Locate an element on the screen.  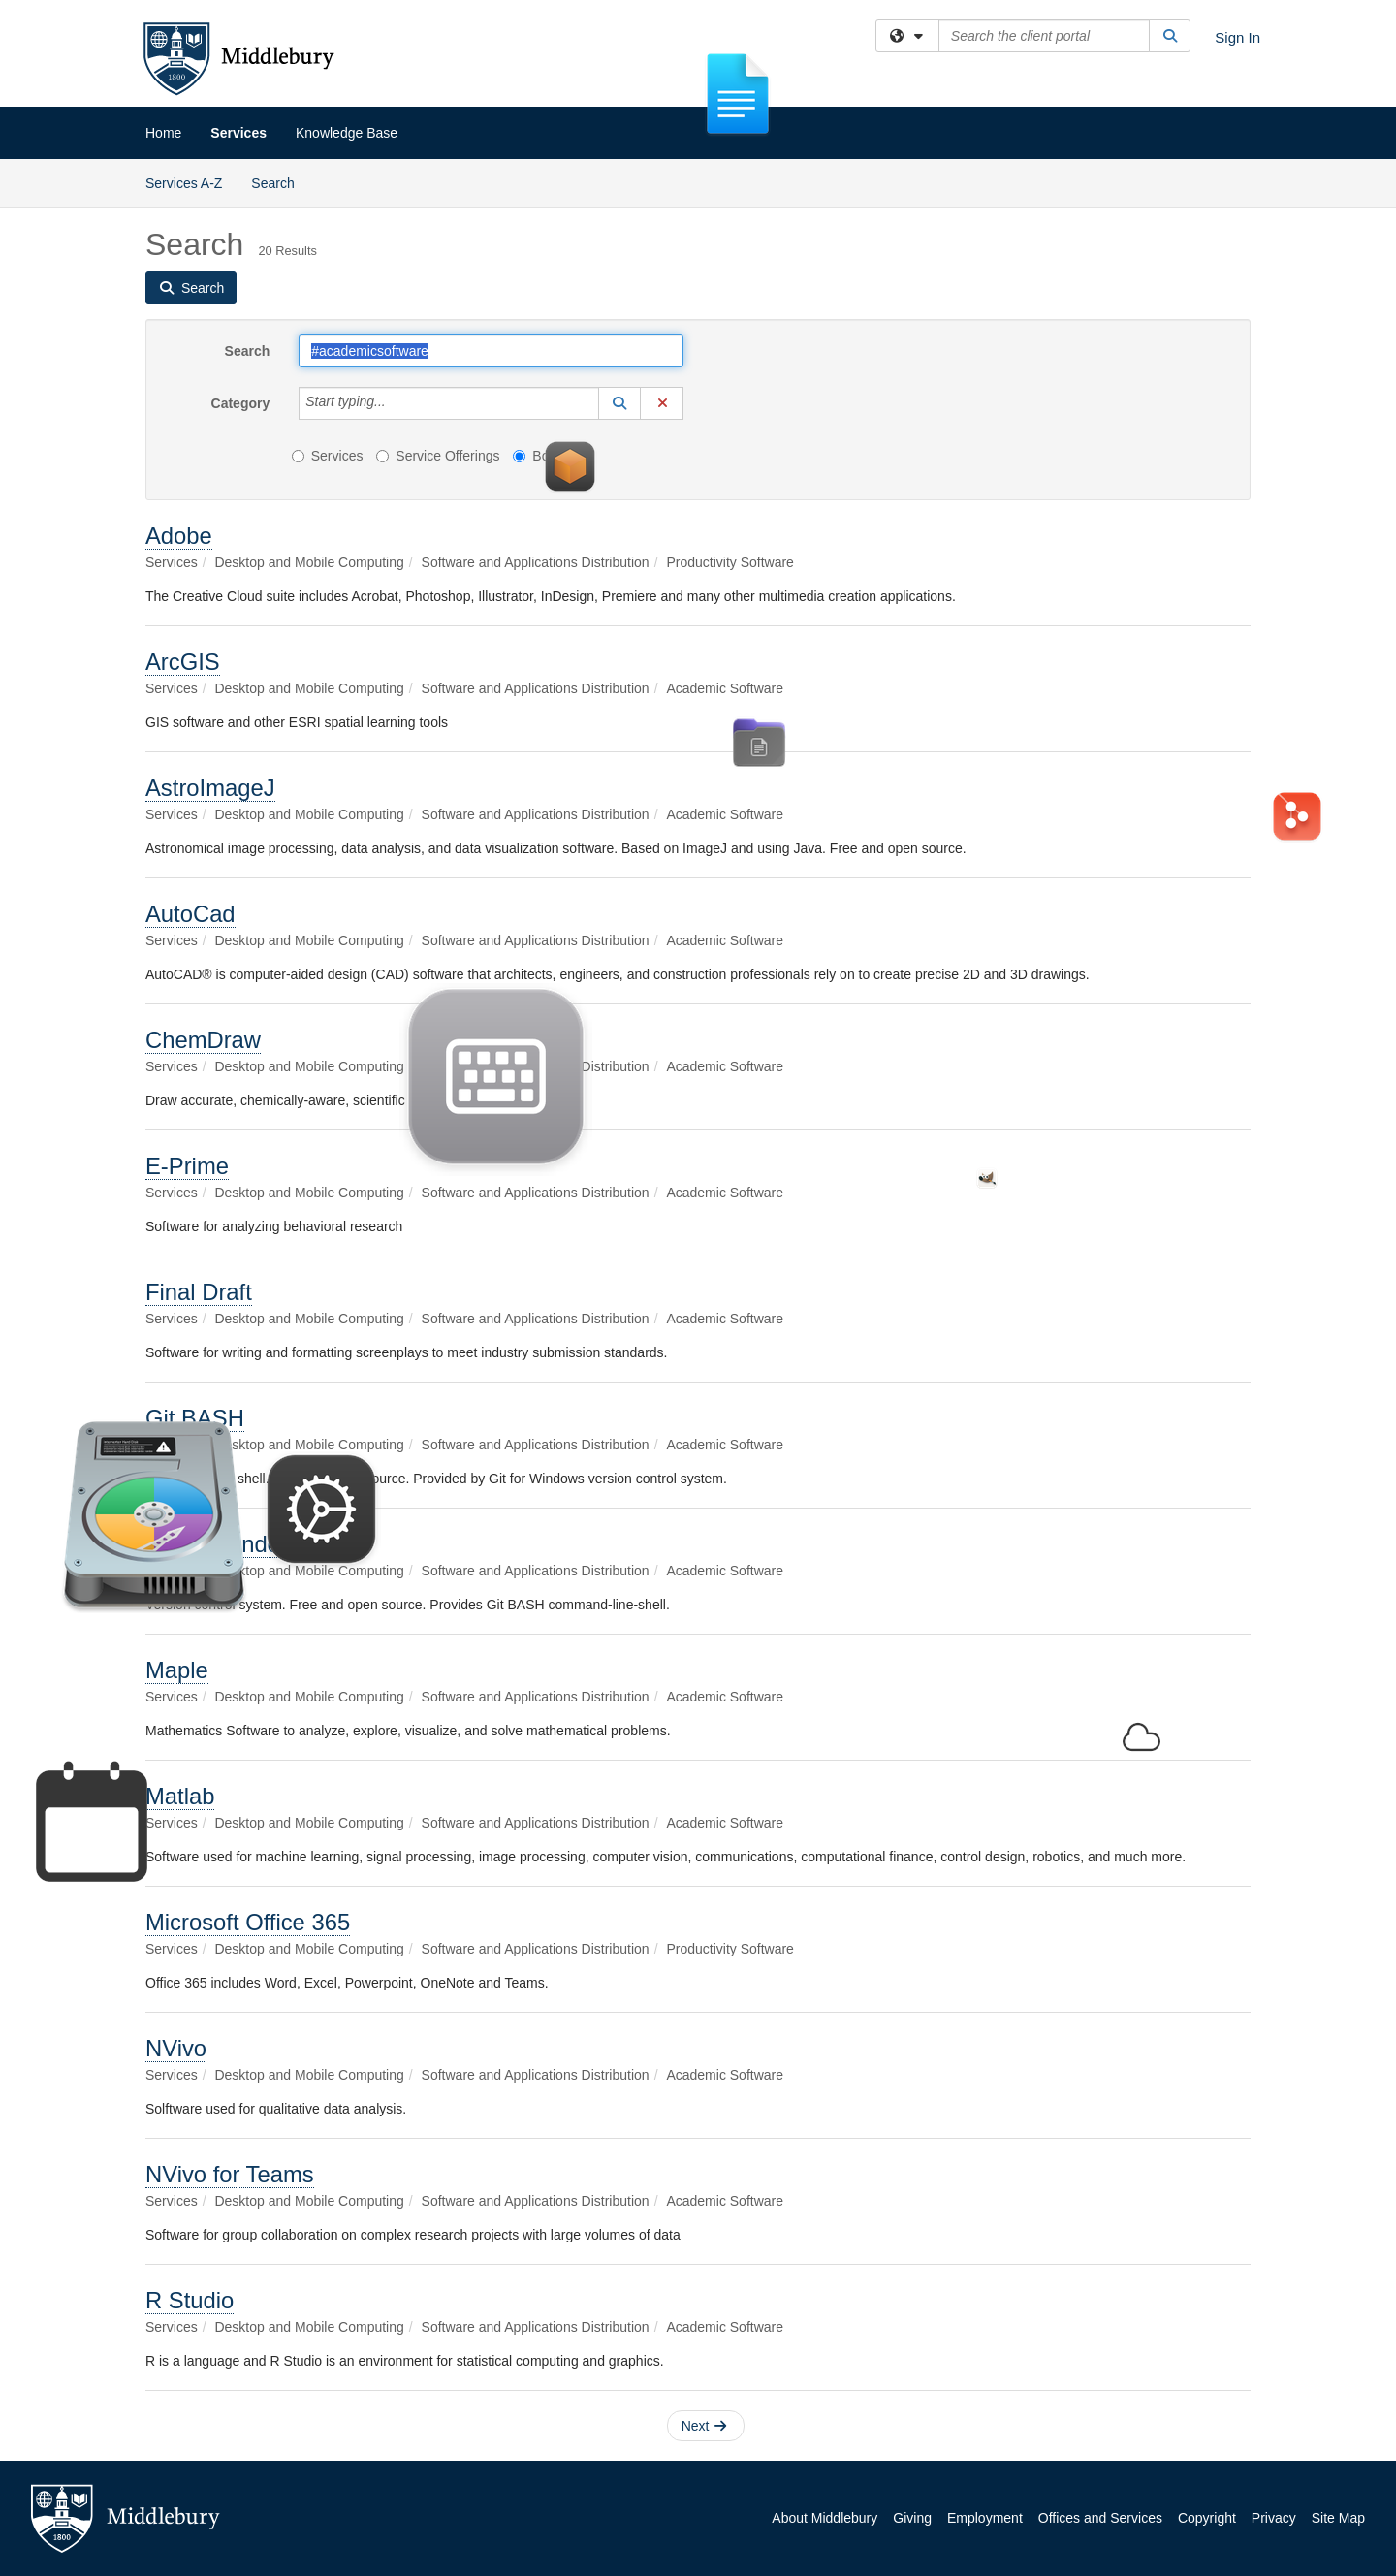
open your documents folder is located at coordinates (759, 743).